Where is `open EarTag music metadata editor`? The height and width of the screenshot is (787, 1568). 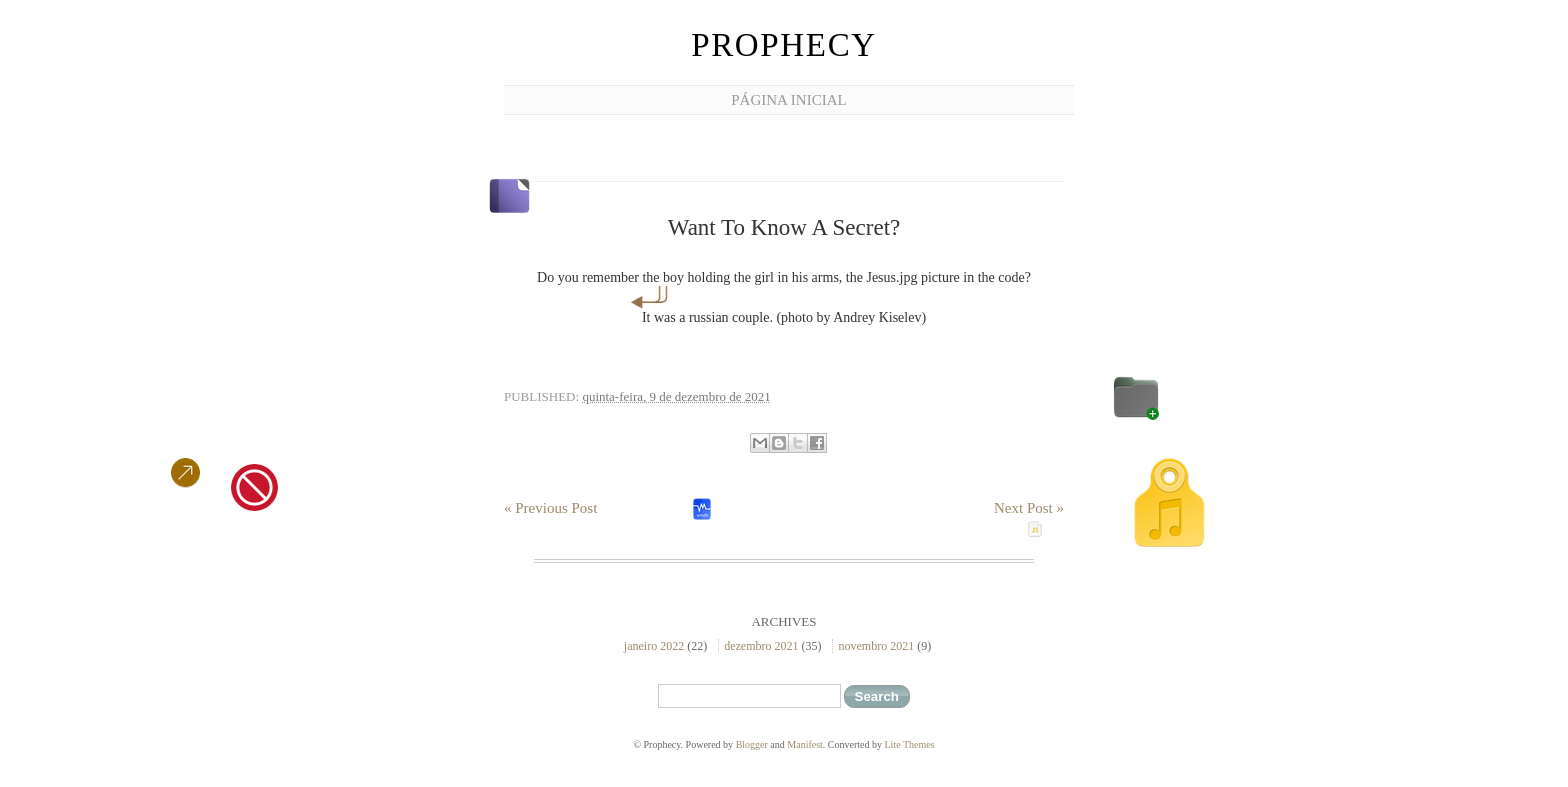 open EarTag music metadata editor is located at coordinates (1169, 502).